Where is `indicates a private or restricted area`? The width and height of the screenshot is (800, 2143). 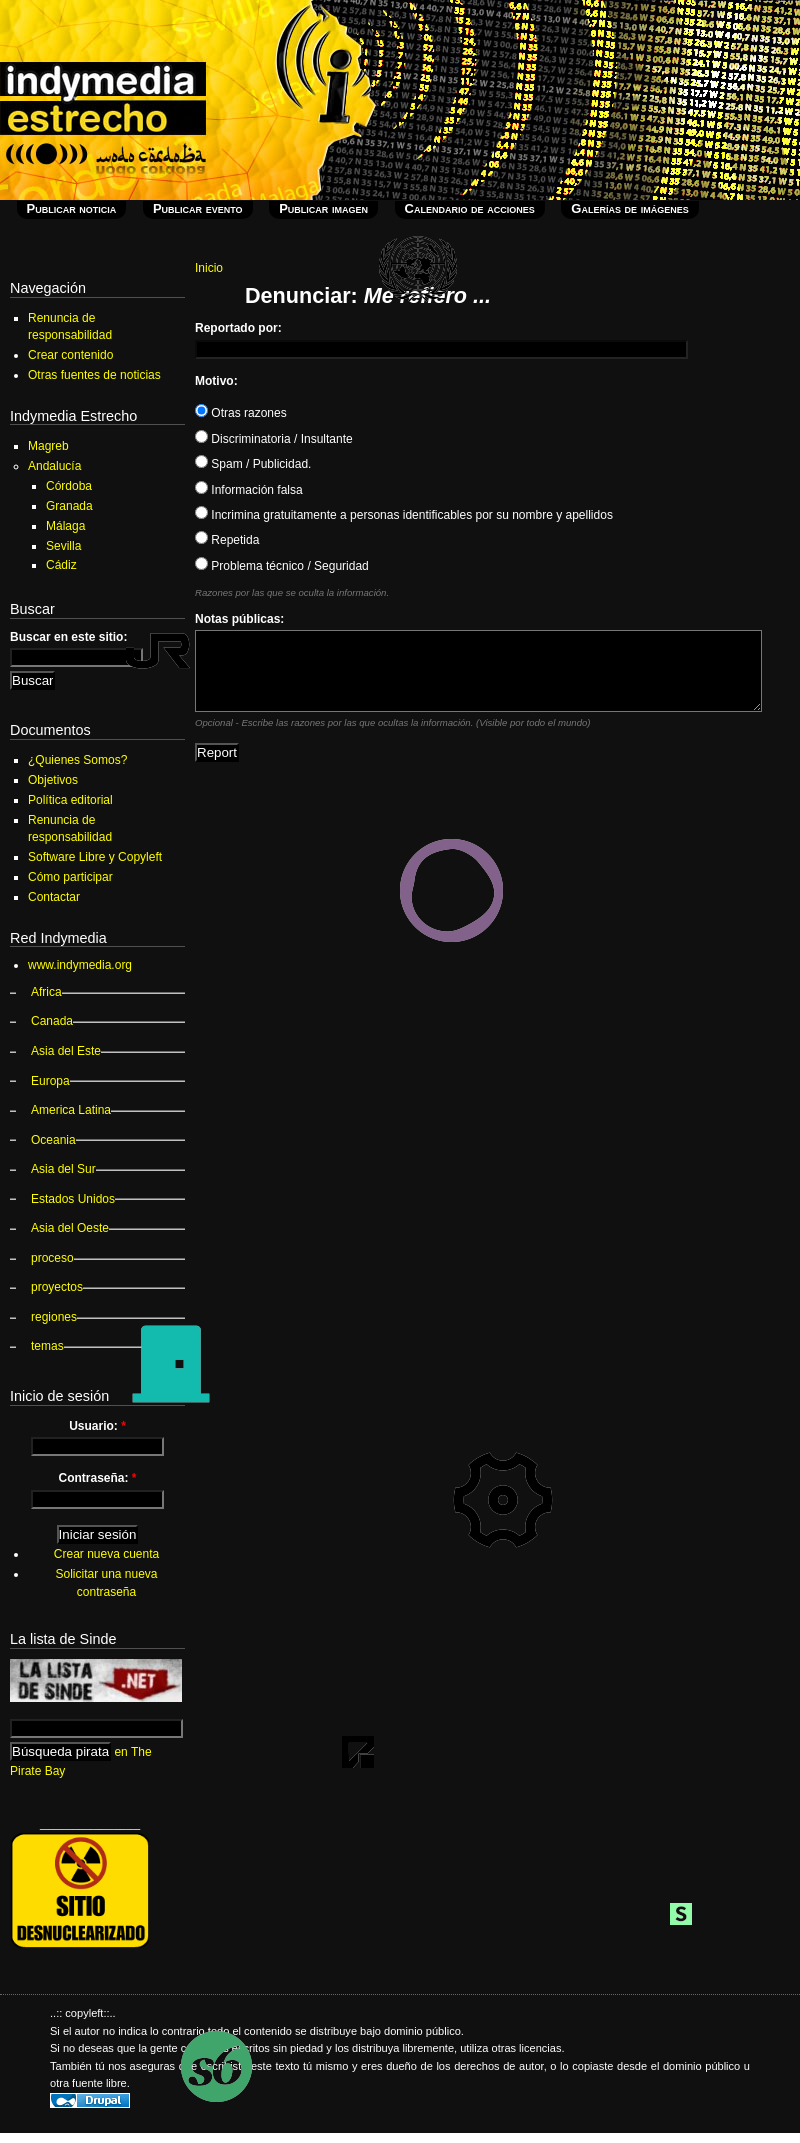
indicates a private or restricted area is located at coordinates (171, 1364).